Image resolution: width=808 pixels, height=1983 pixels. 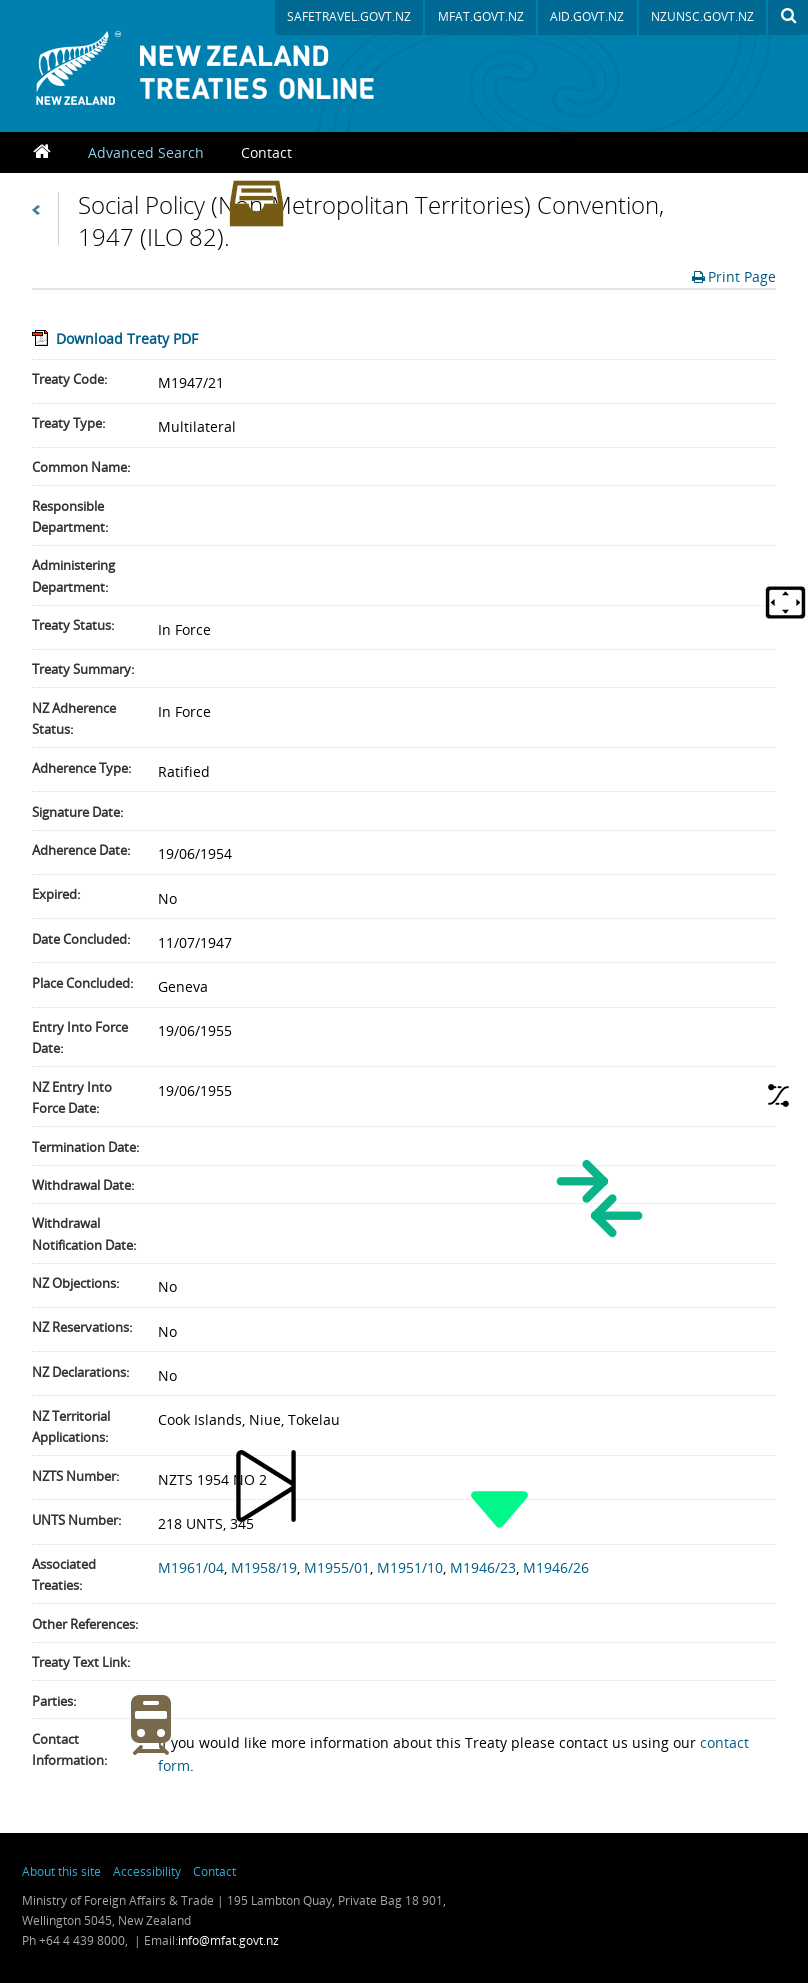 I want to click on view inbox or incoming files, so click(x=256, y=203).